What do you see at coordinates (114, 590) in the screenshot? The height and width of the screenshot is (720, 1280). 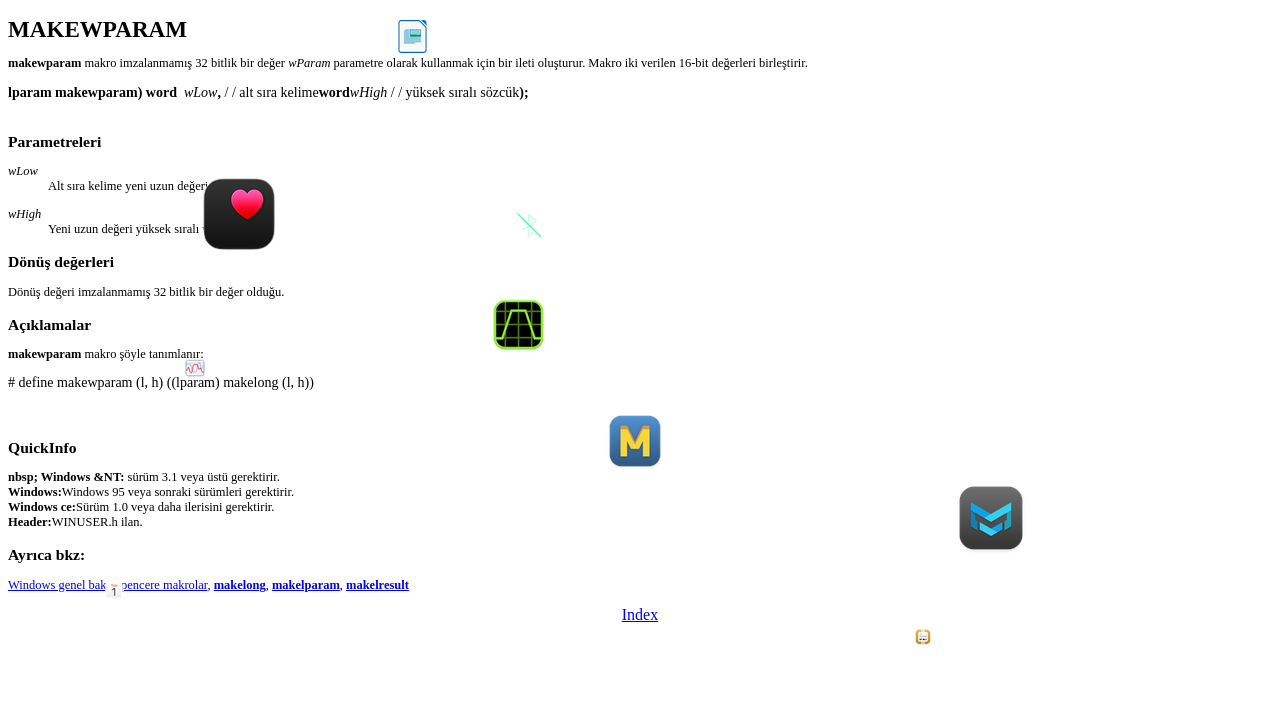 I see `open the calendar app` at bounding box center [114, 590].